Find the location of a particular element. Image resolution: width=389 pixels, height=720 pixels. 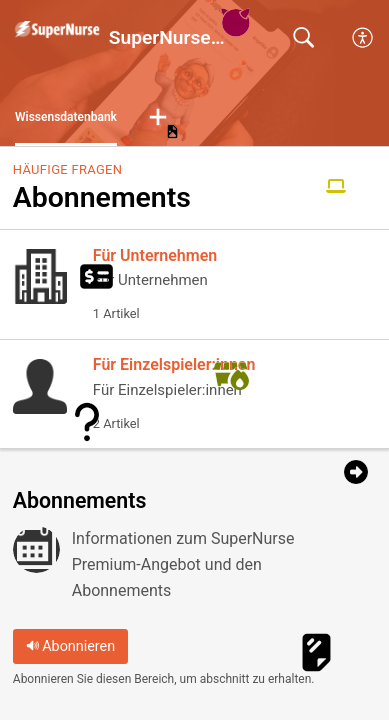

view payment or check details is located at coordinates (96, 276).